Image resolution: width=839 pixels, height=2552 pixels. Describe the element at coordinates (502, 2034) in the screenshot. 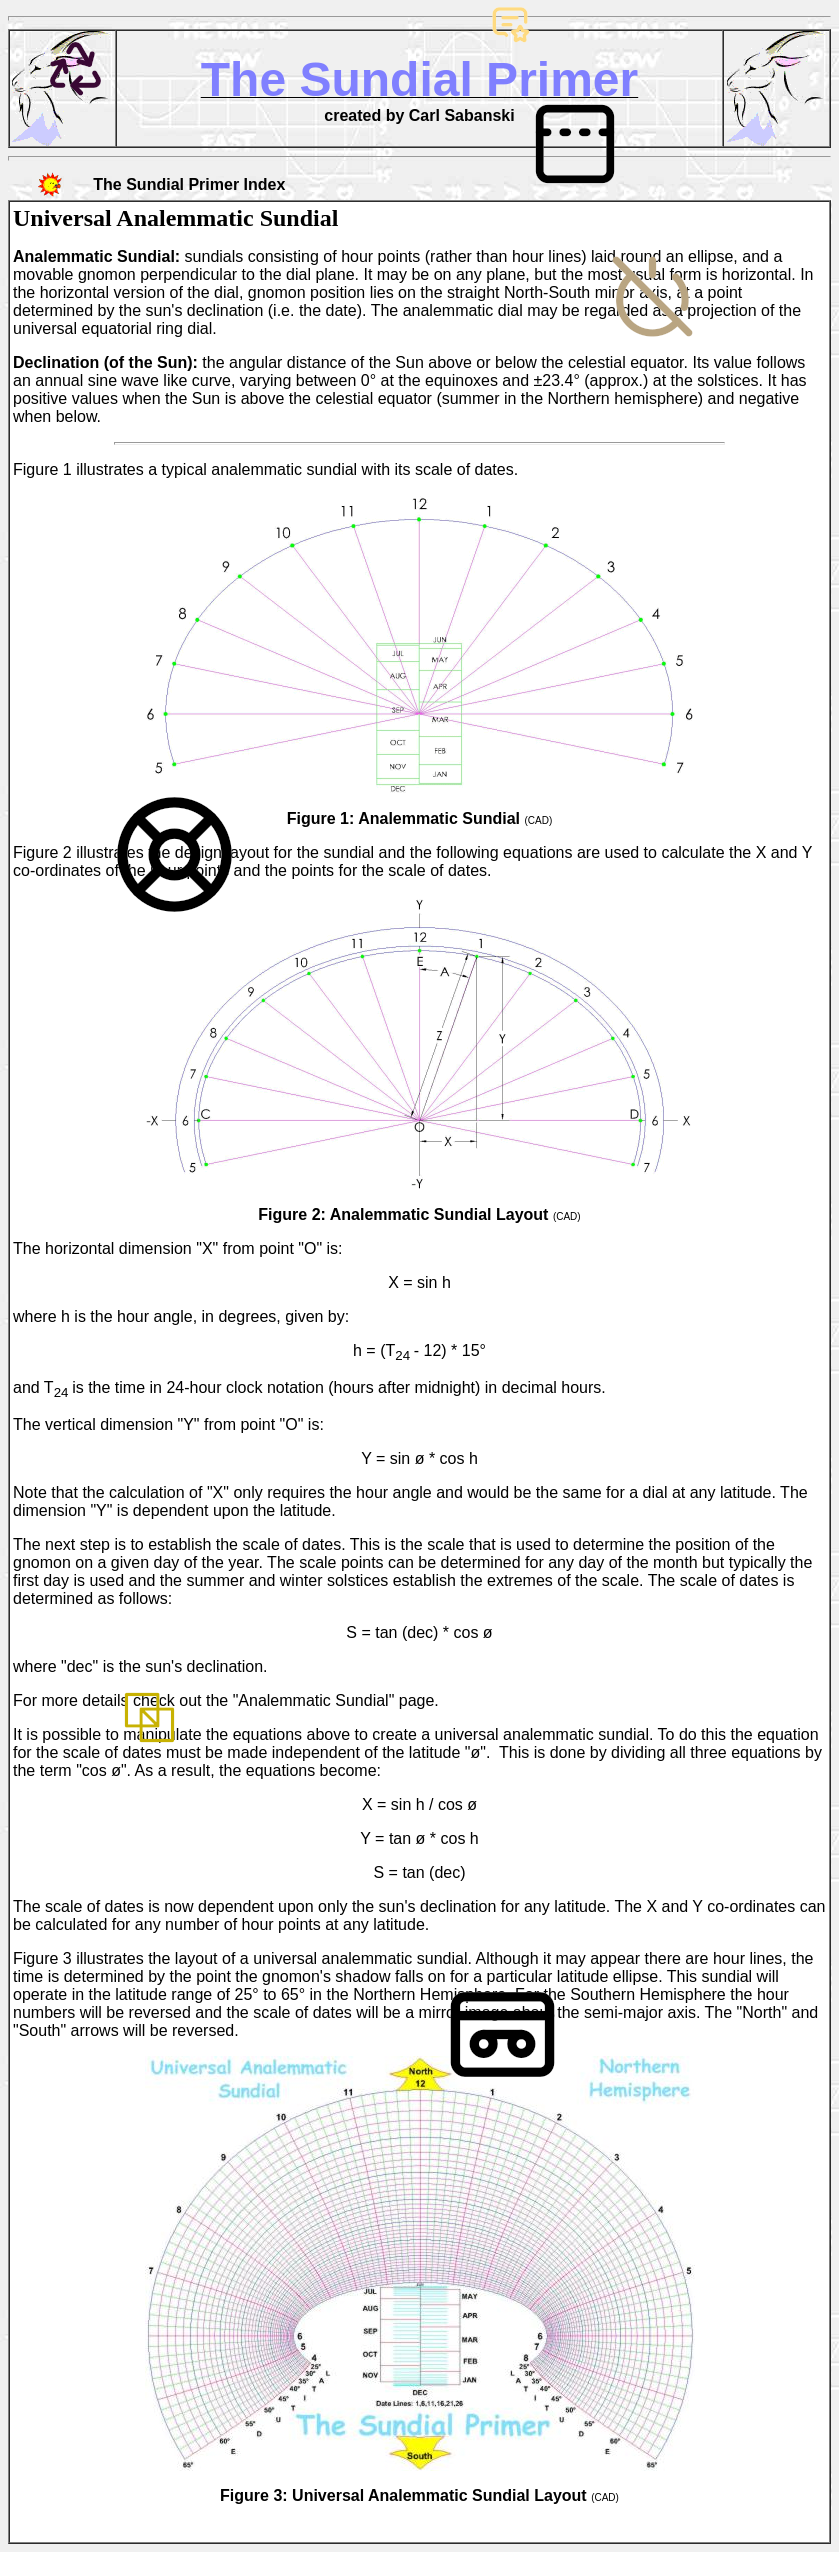

I see `access video archive or recordings` at that location.